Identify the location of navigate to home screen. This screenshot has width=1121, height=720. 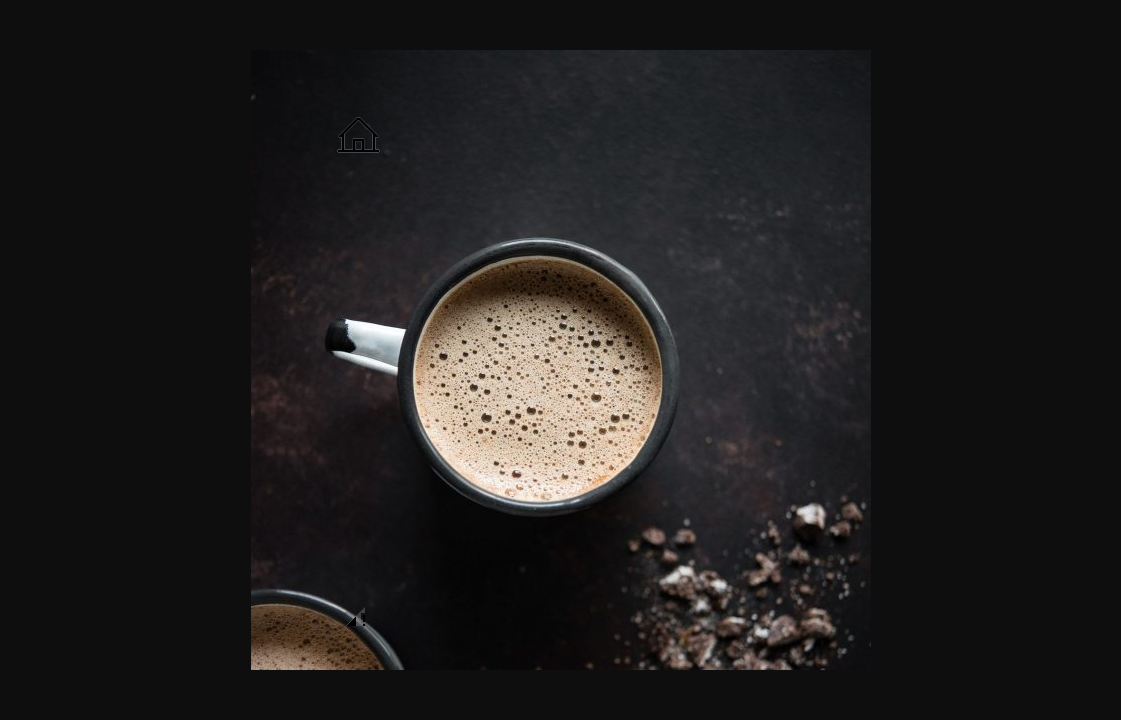
(358, 135).